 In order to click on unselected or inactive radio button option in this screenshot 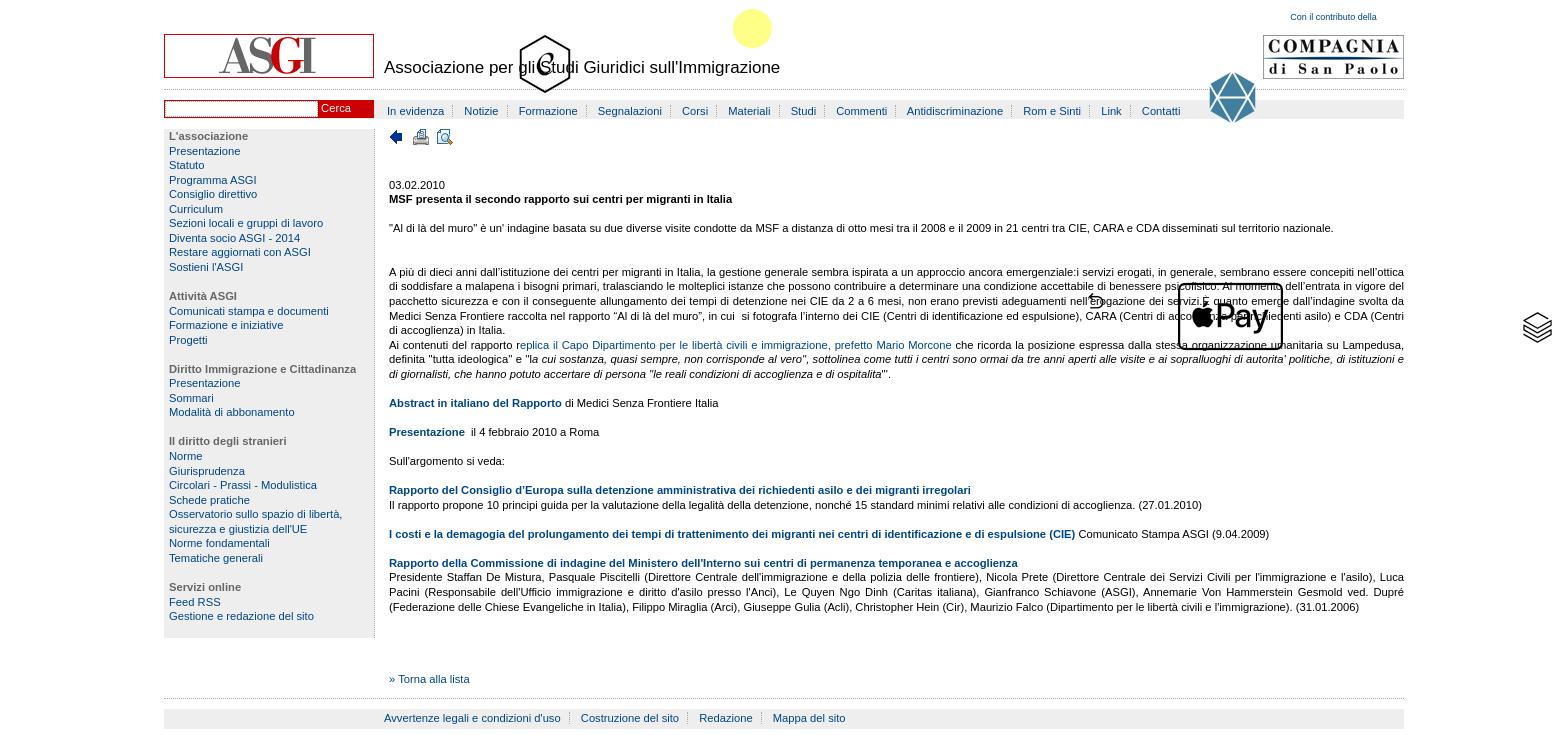, I will do `click(752, 28)`.